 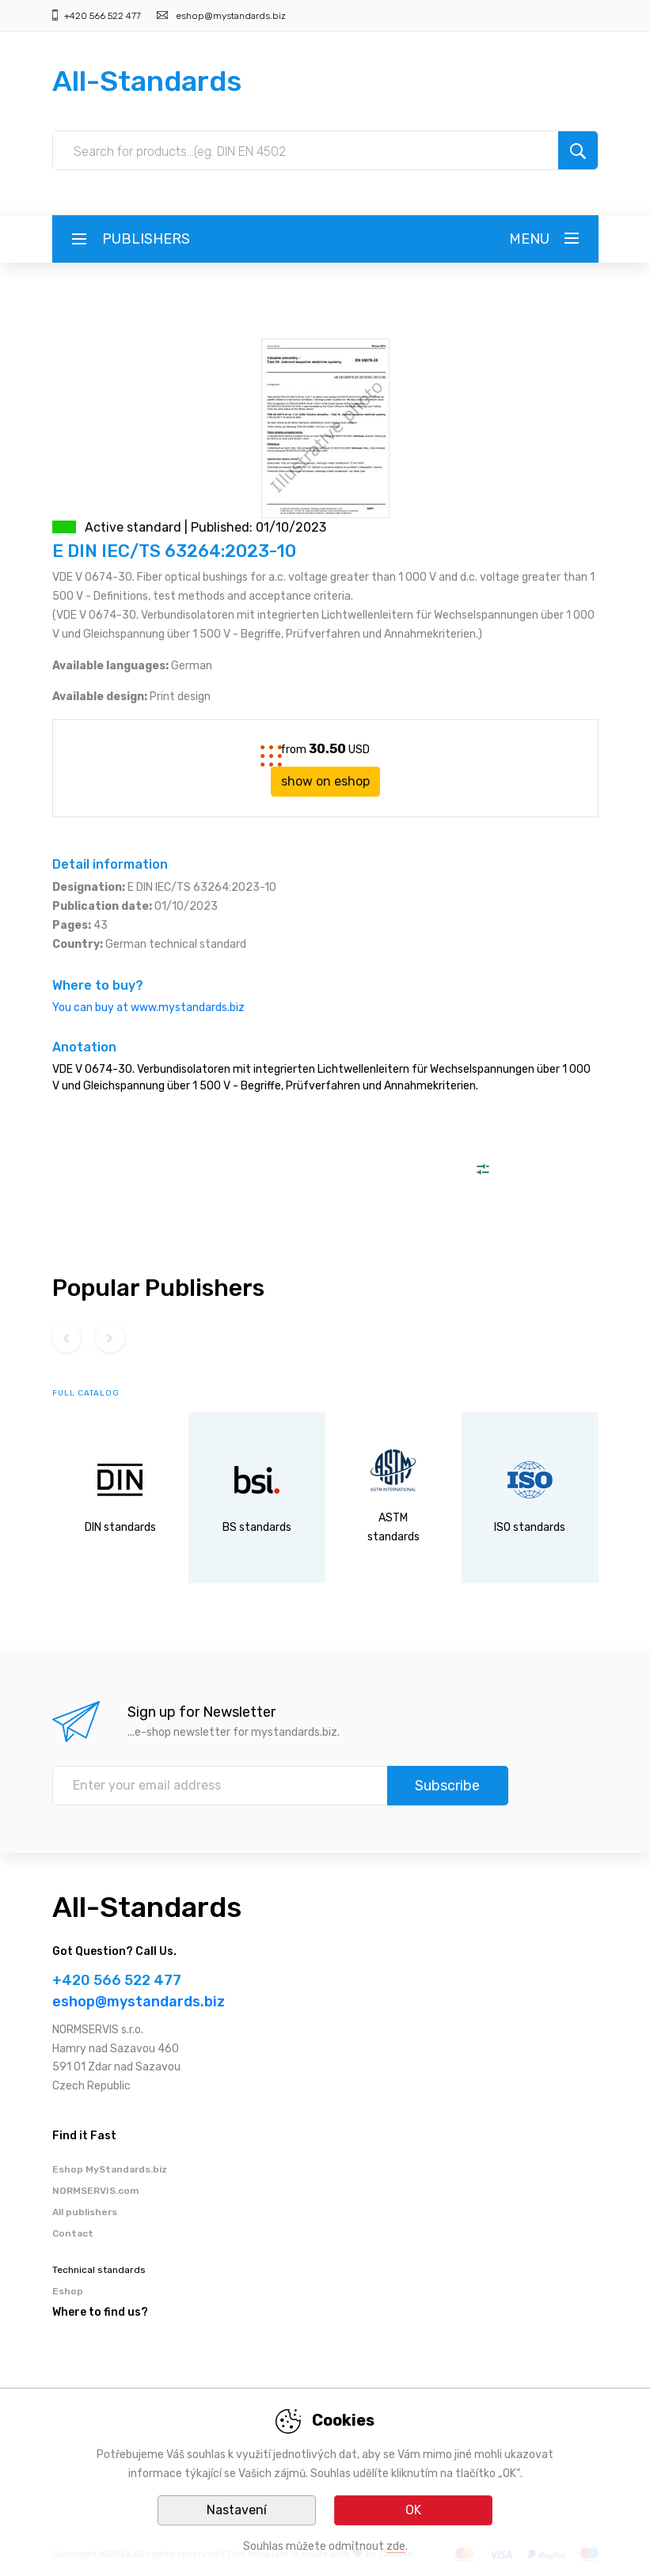 What do you see at coordinates (271, 756) in the screenshot?
I see `open app grid or launcher` at bounding box center [271, 756].